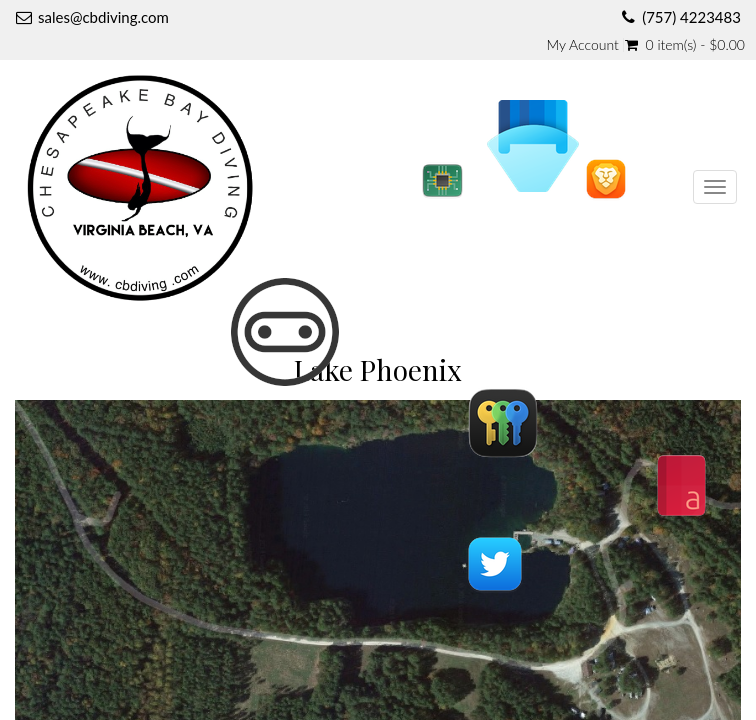  I want to click on open the passwords app, so click(503, 423).